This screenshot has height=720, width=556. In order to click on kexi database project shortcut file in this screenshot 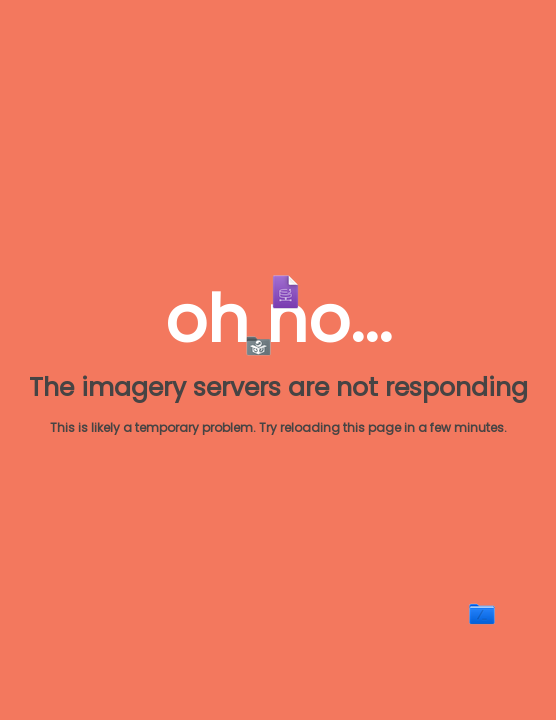, I will do `click(285, 292)`.